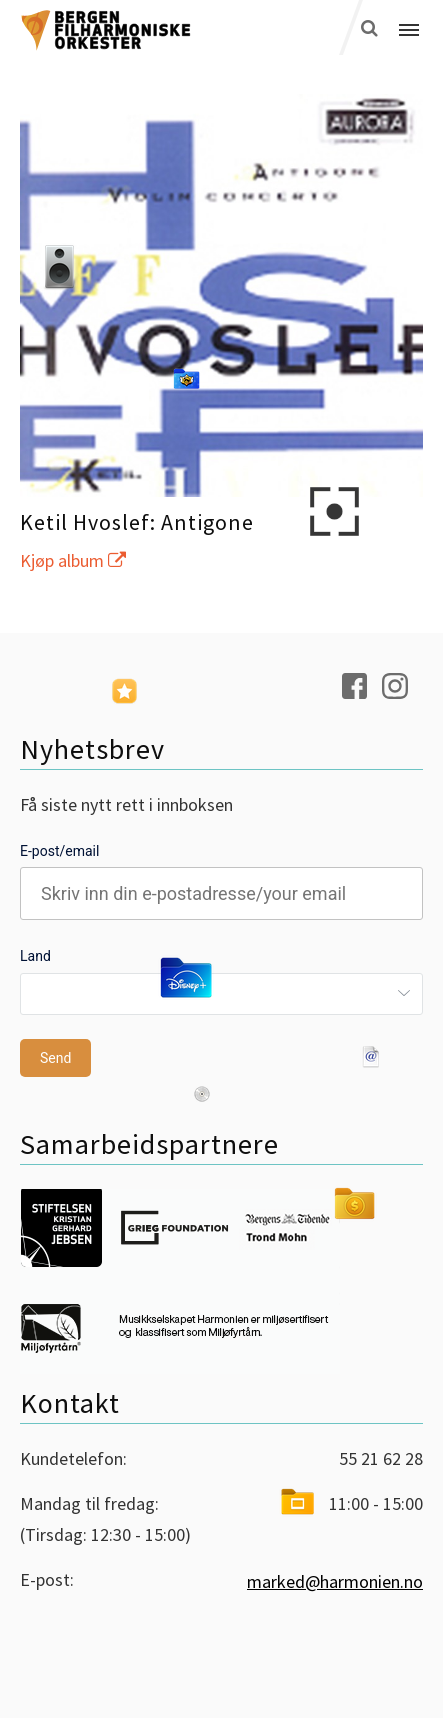 The height and width of the screenshot is (1718, 443). Describe the element at coordinates (186, 979) in the screenshot. I see `open disney+ media folder` at that location.